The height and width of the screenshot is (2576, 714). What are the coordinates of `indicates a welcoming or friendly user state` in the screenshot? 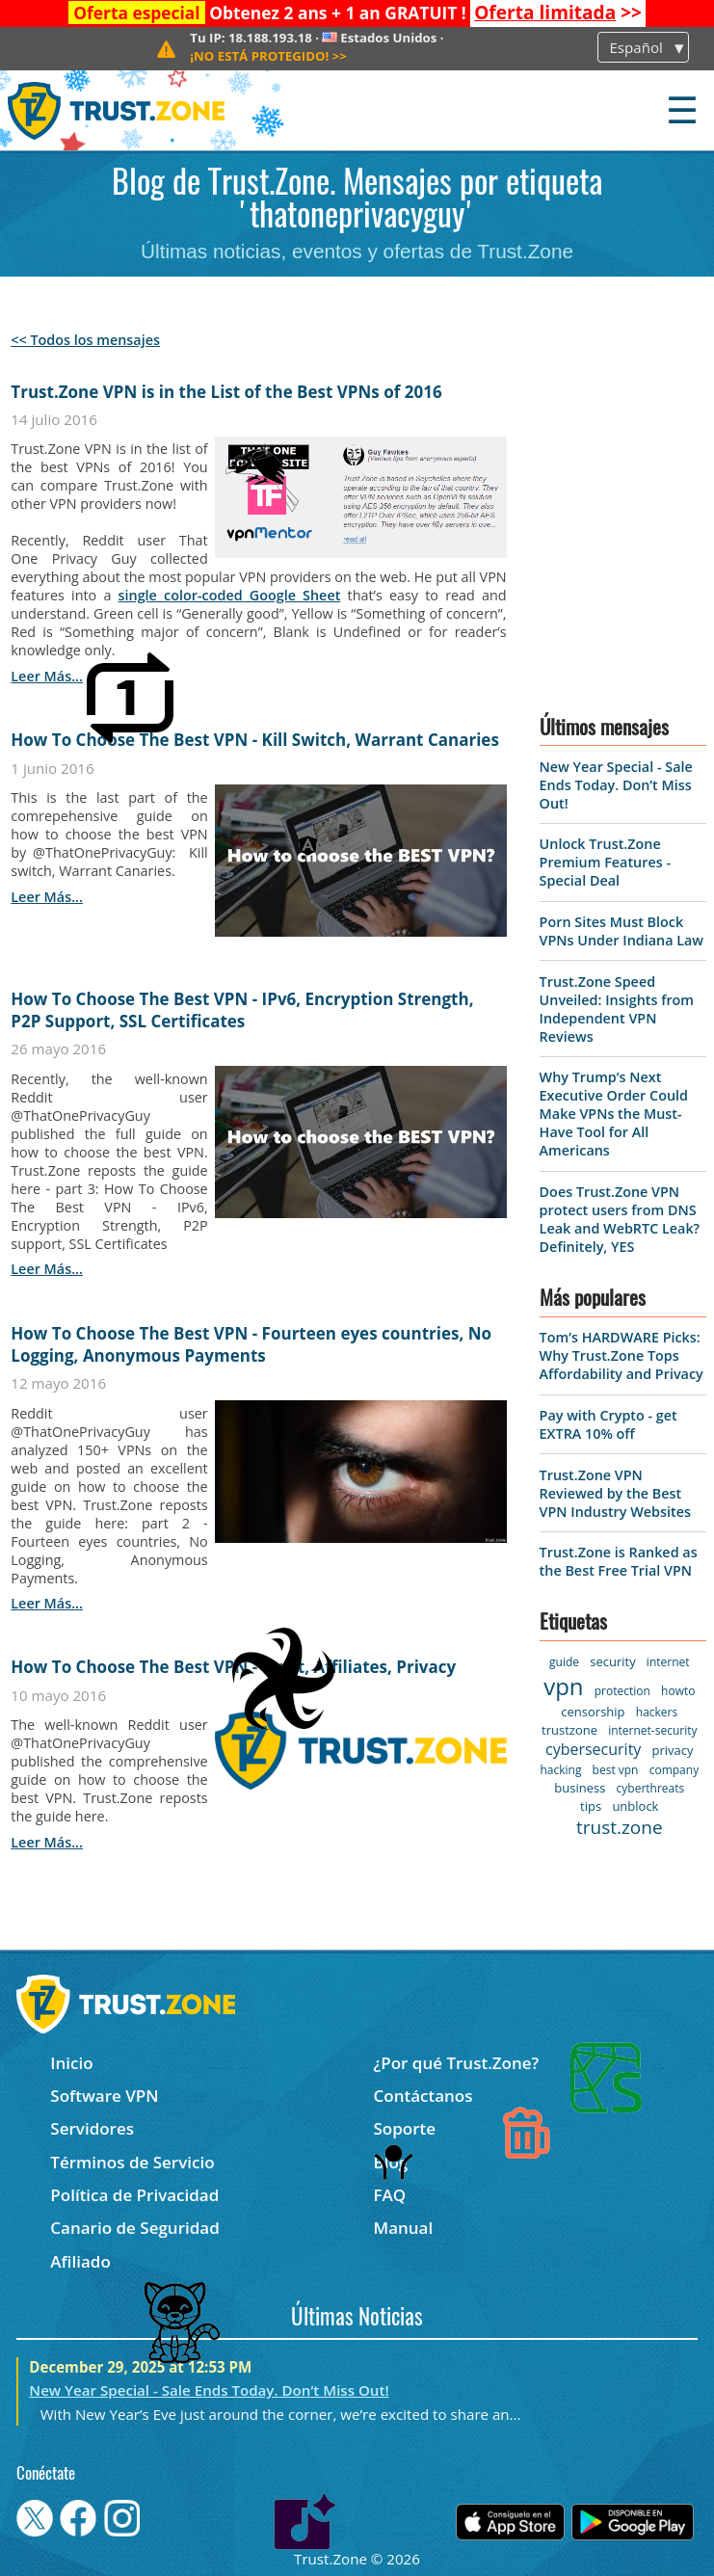 It's located at (393, 2162).